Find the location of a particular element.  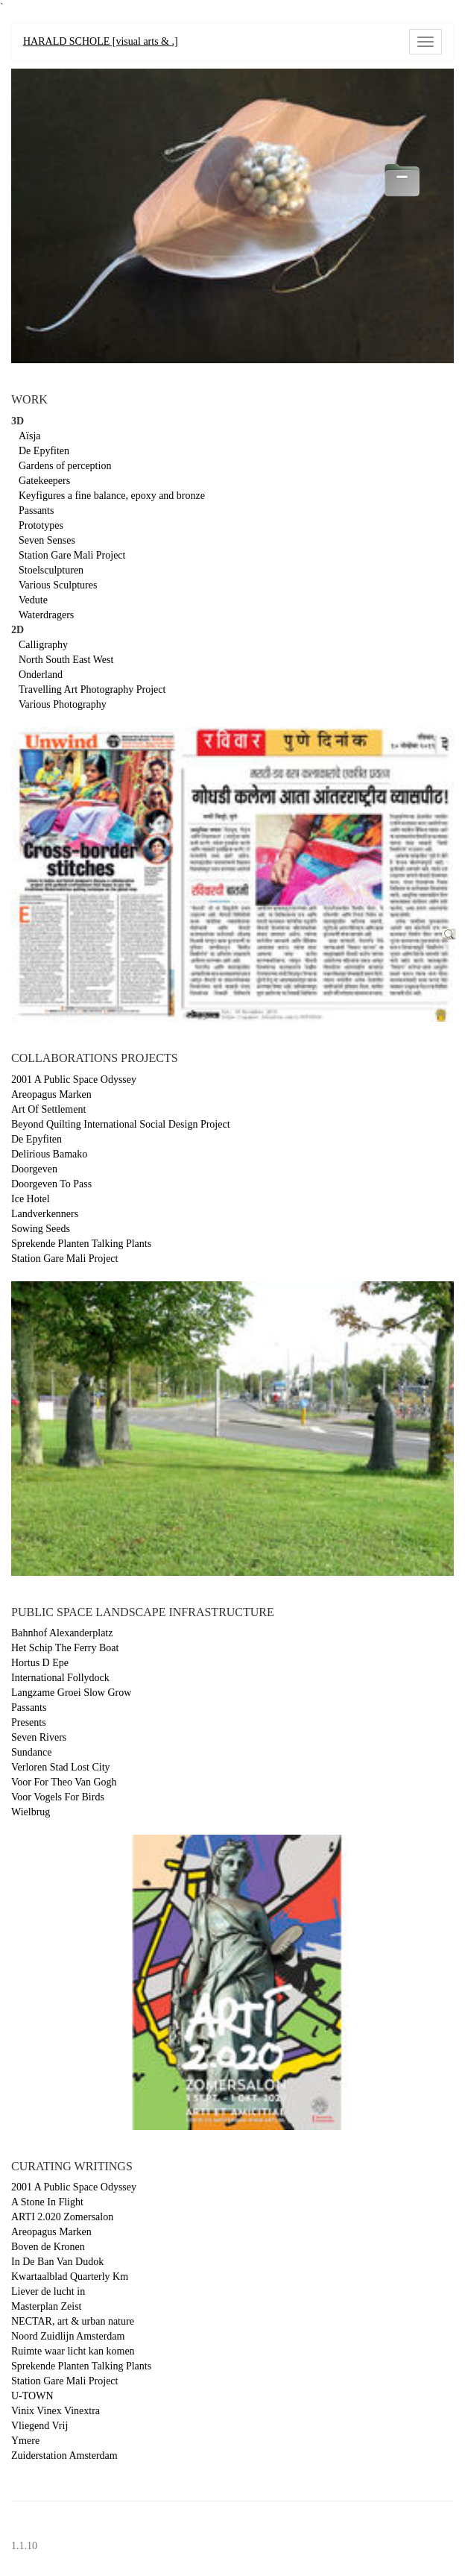

open the files application is located at coordinates (402, 180).